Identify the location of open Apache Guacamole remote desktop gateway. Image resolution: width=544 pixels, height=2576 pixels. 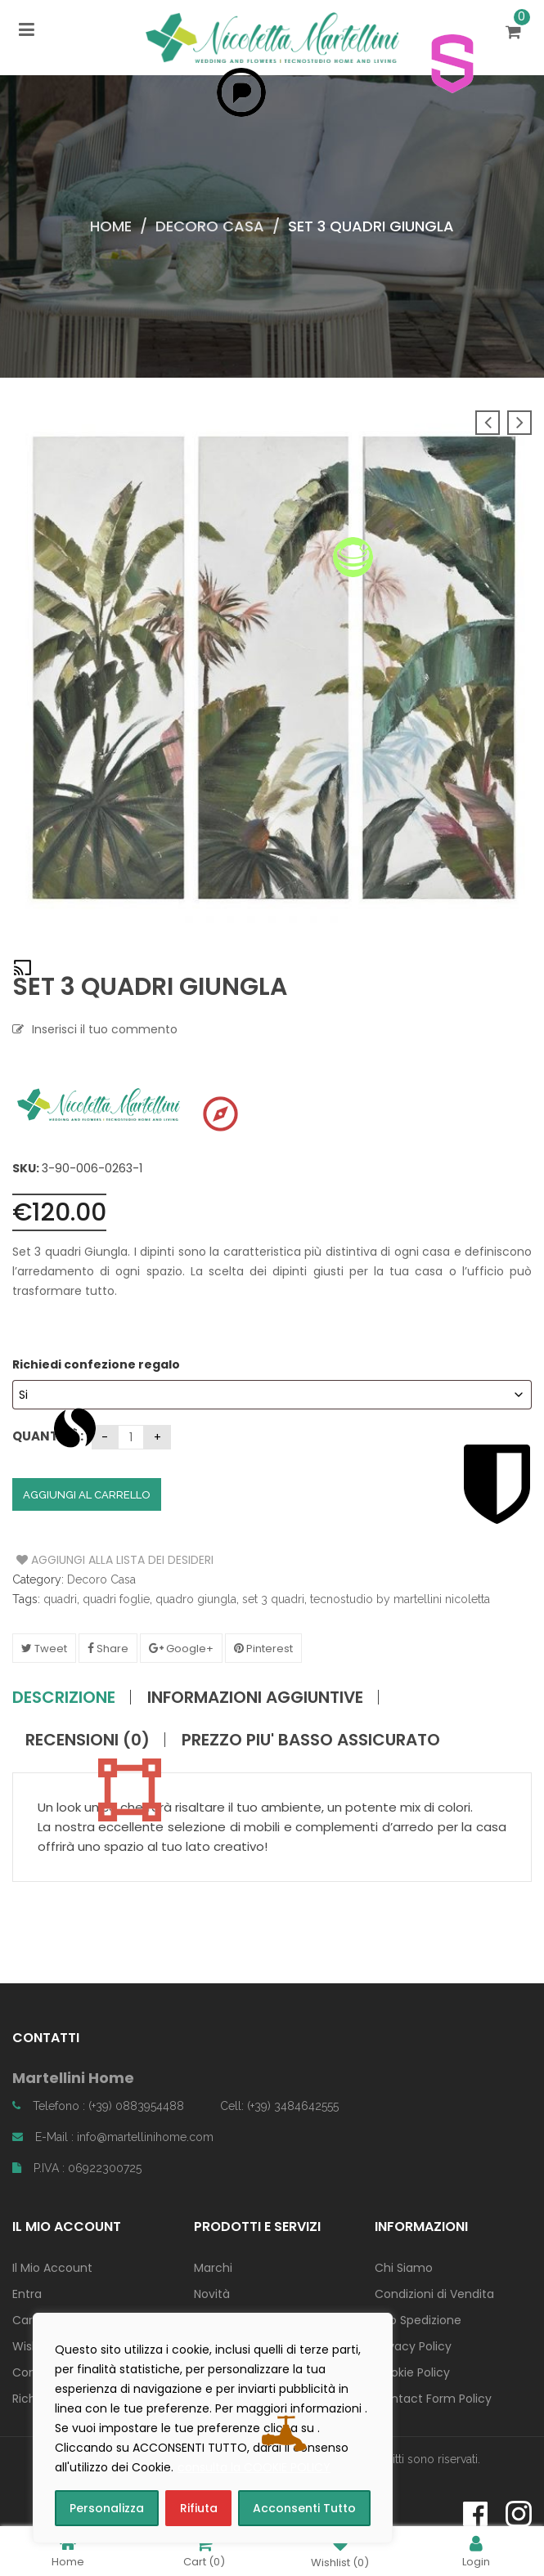
(353, 557).